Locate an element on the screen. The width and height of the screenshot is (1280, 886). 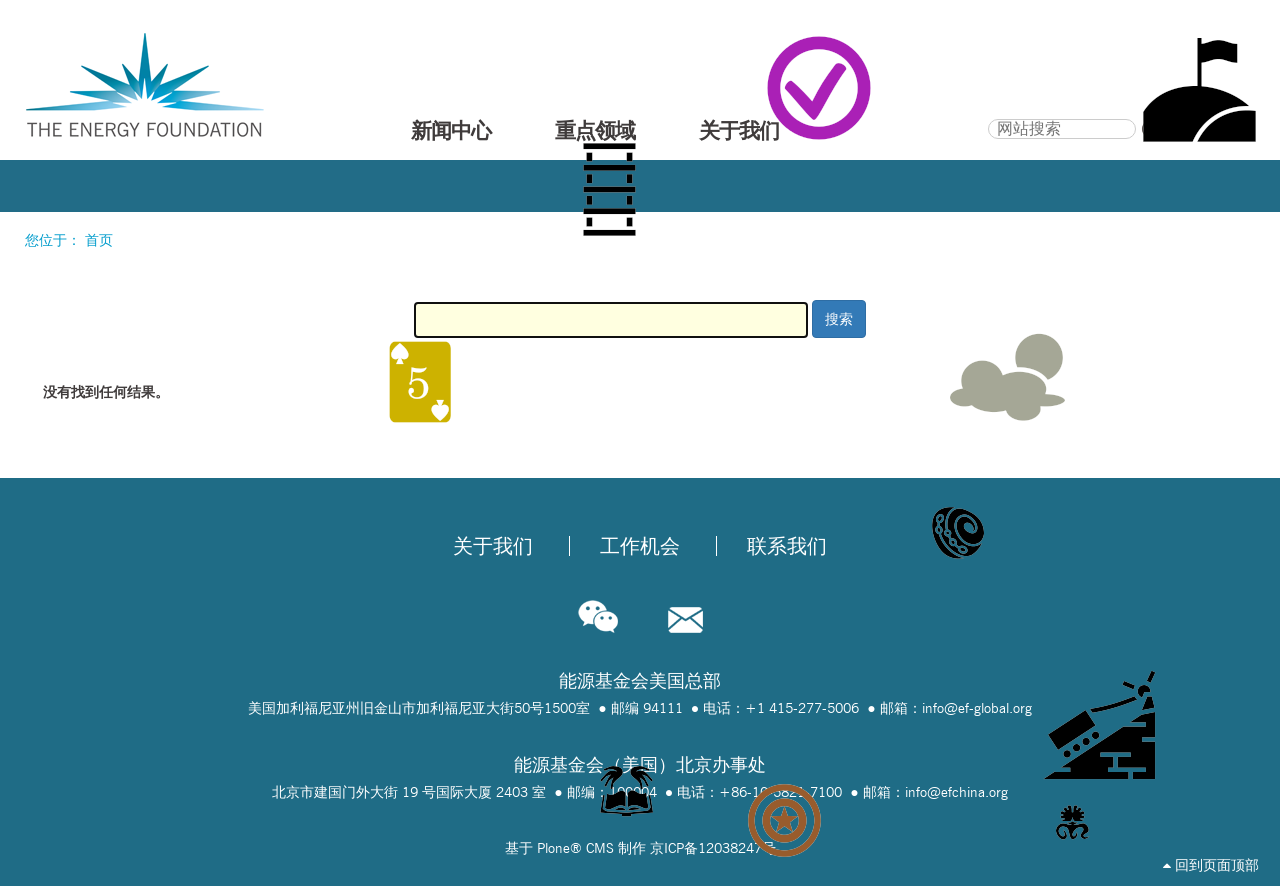
access tutorial or learning resources is located at coordinates (626, 792).